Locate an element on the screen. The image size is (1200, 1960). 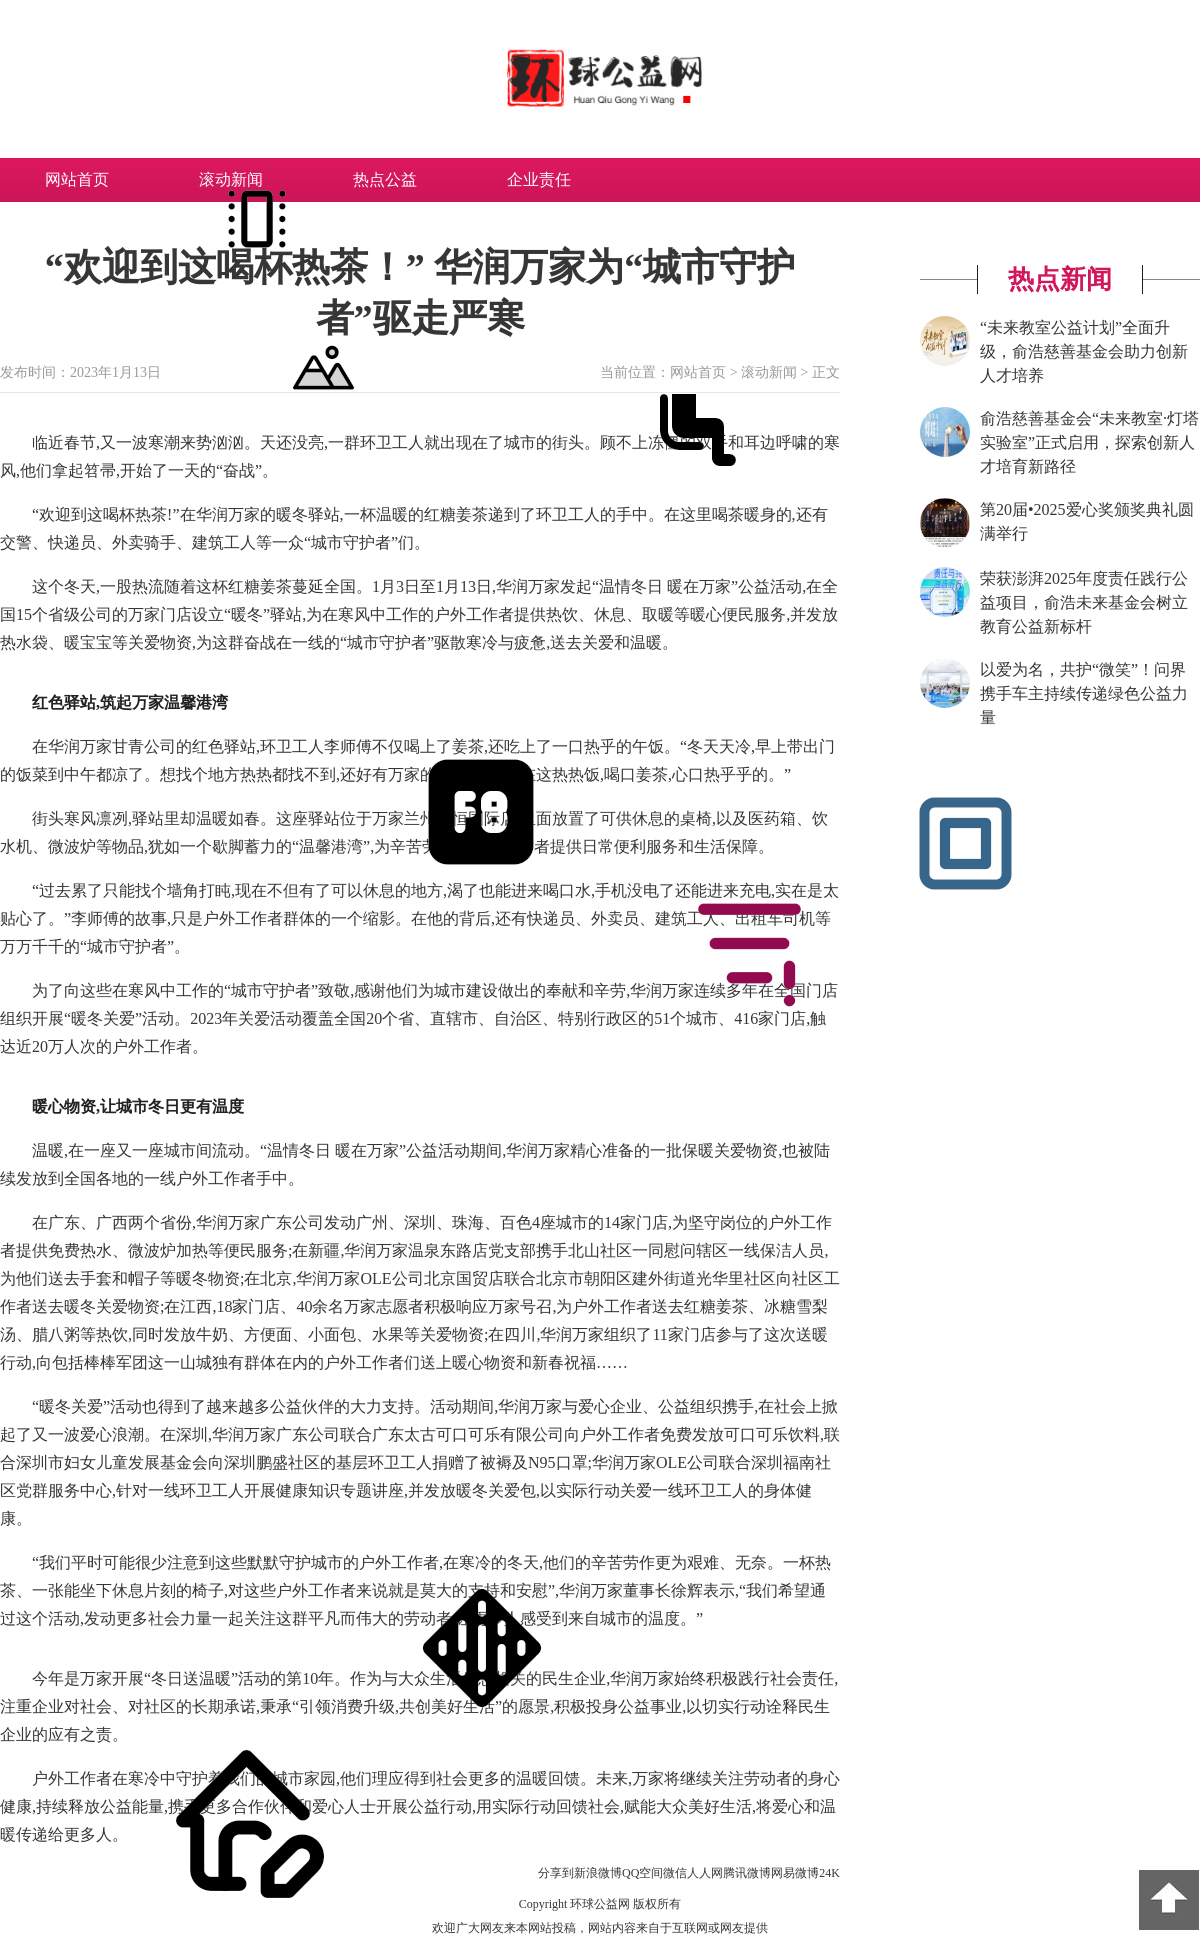
filter settings require attention is located at coordinates (749, 943).